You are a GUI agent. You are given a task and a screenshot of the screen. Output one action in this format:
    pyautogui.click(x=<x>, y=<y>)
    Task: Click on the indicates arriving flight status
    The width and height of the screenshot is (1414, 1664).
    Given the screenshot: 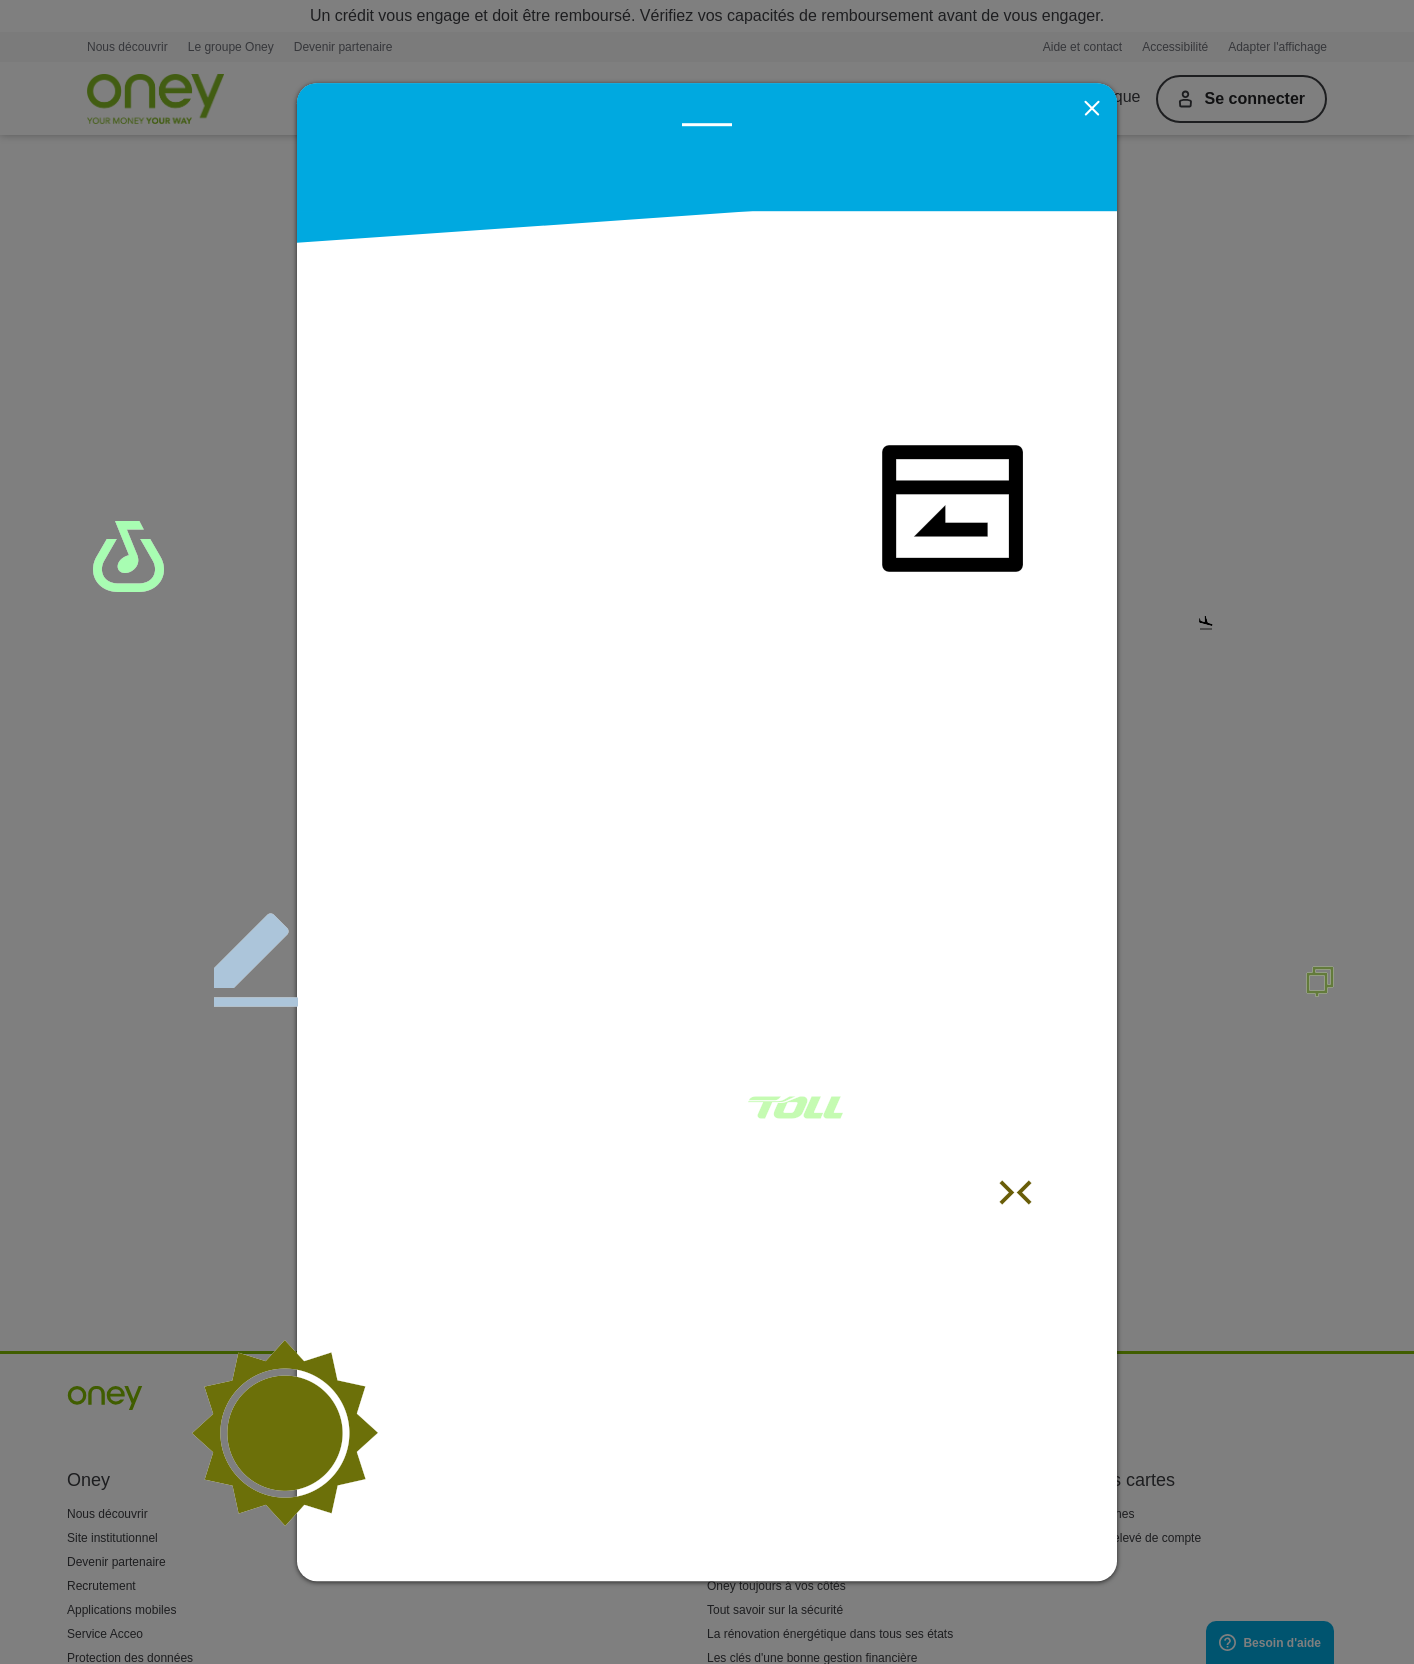 What is the action you would take?
    pyautogui.click(x=1206, y=623)
    